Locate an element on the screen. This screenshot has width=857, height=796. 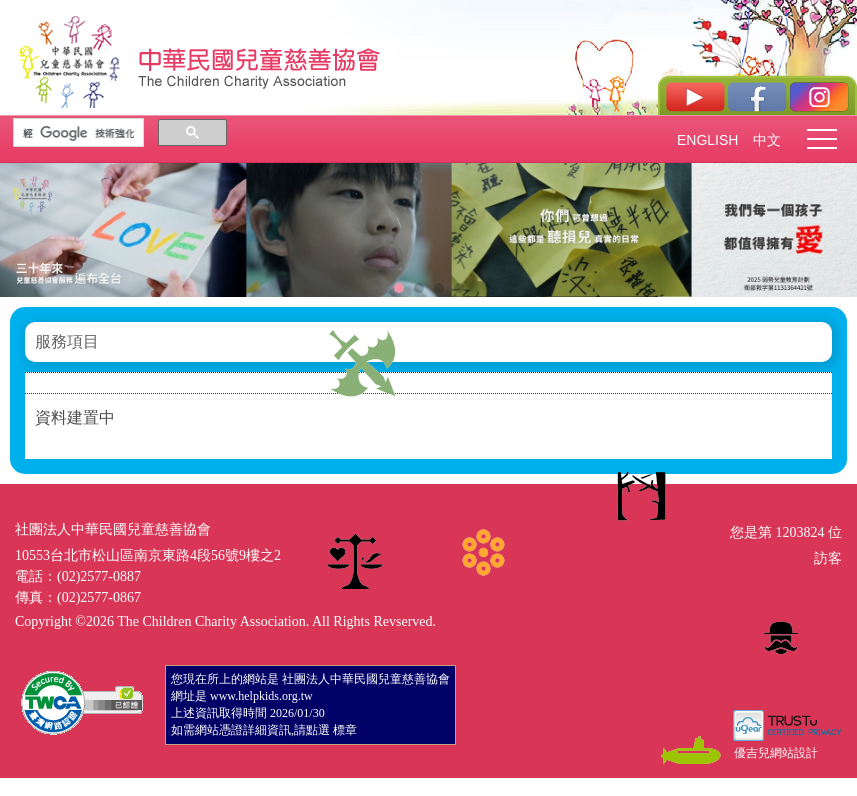
select a gentleman or vintage character avatar is located at coordinates (781, 638).